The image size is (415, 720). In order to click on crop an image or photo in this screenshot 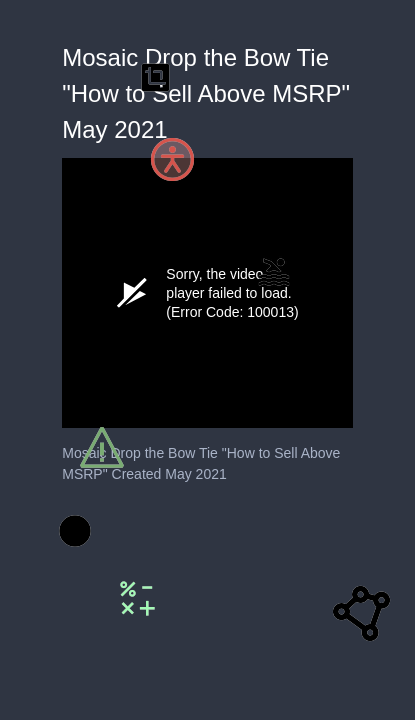, I will do `click(155, 77)`.